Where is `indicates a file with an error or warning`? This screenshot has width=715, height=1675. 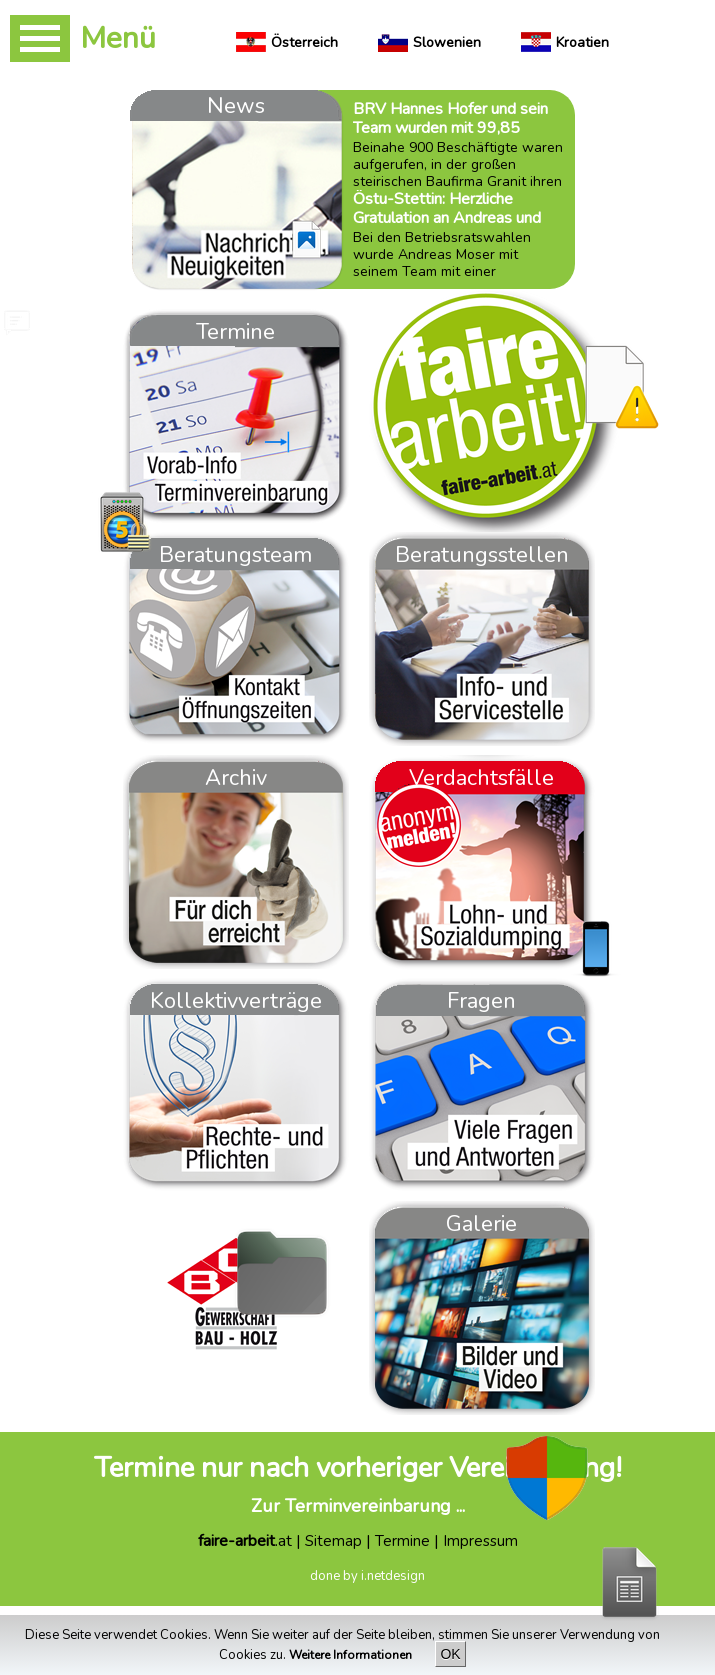 indicates a file with an error or warning is located at coordinates (614, 384).